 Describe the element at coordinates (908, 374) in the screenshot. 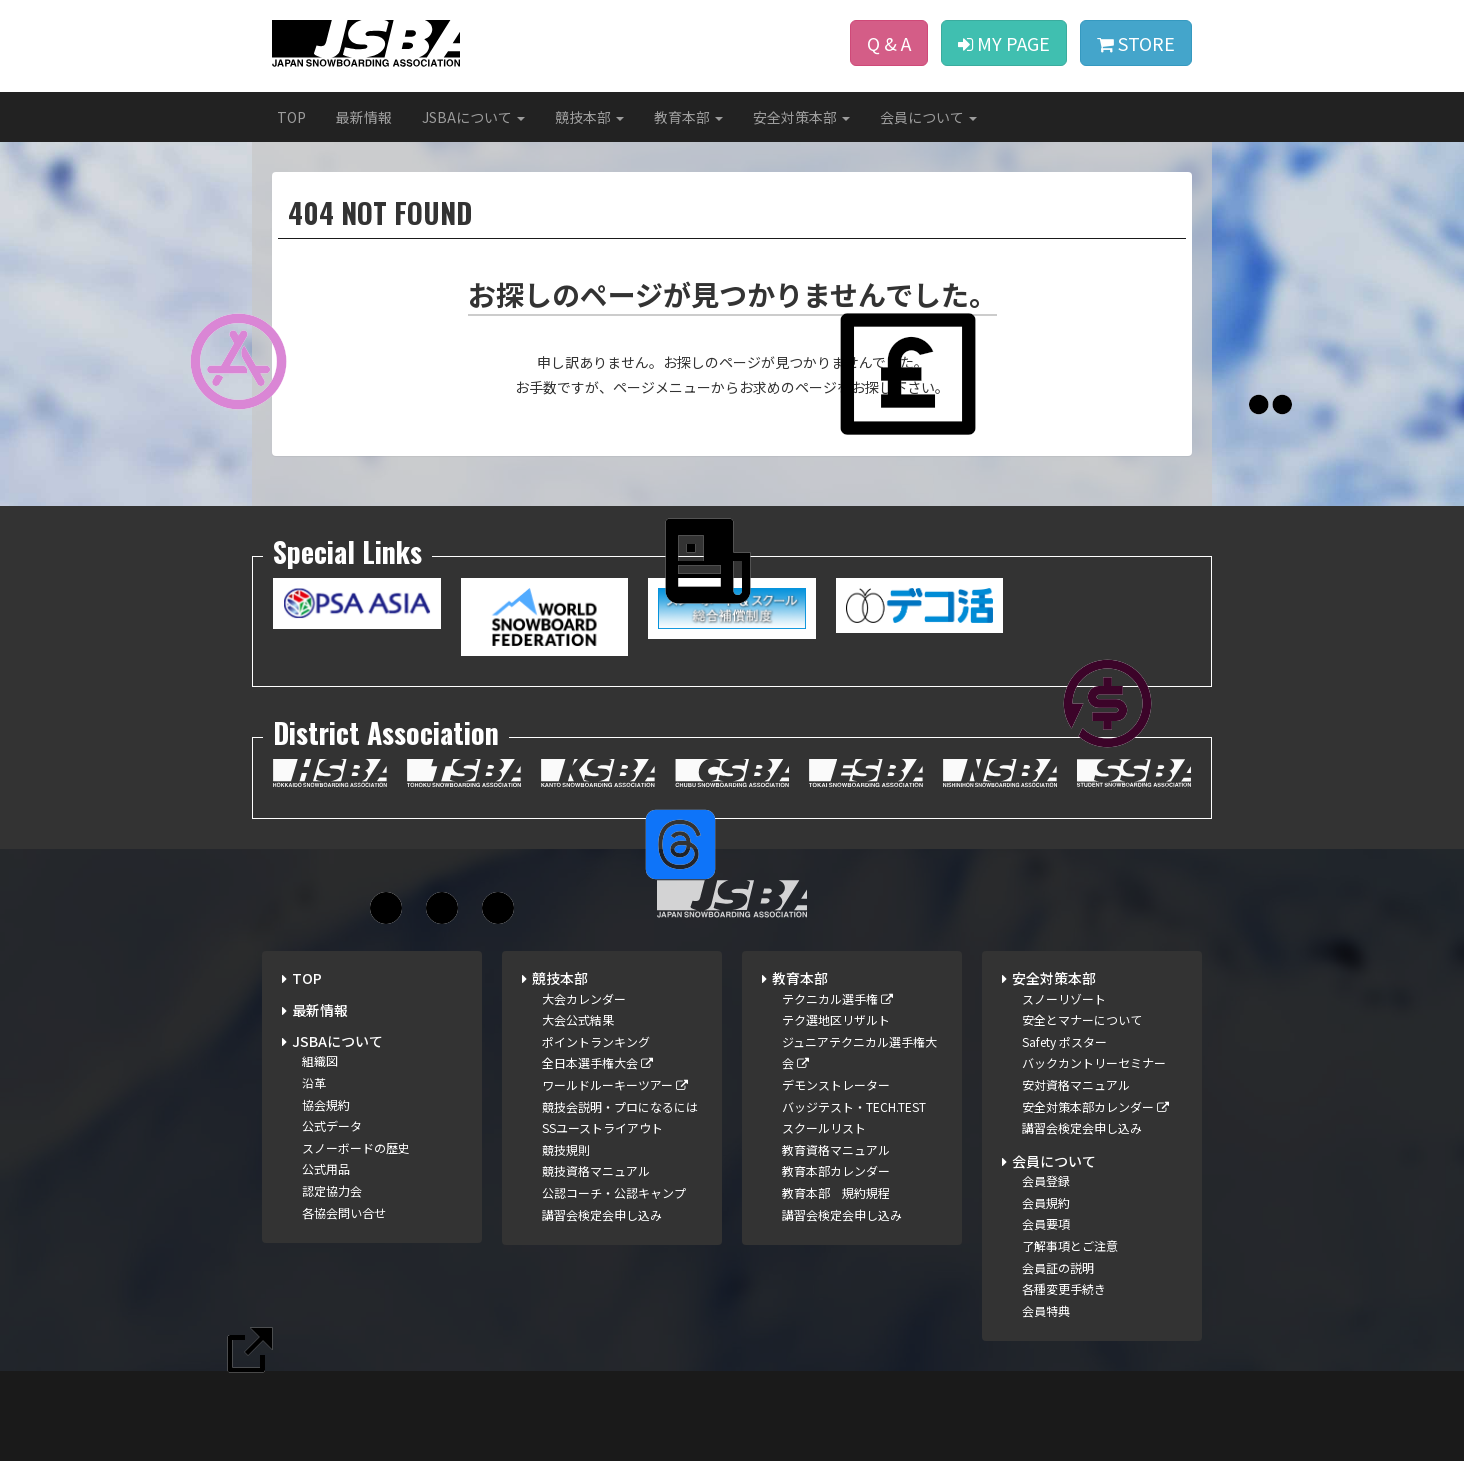

I see `view balance in british pounds` at that location.